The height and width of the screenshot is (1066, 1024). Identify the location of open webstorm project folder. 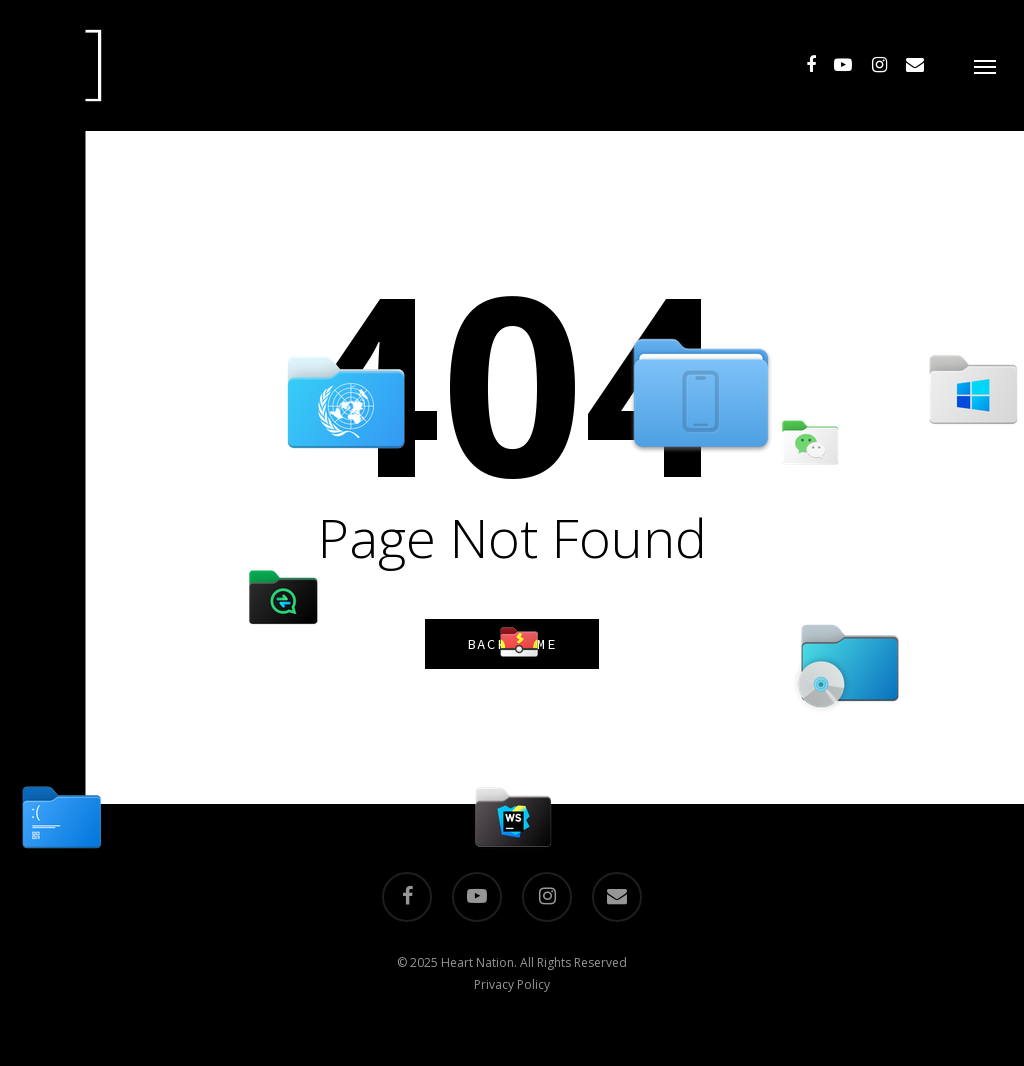
(513, 819).